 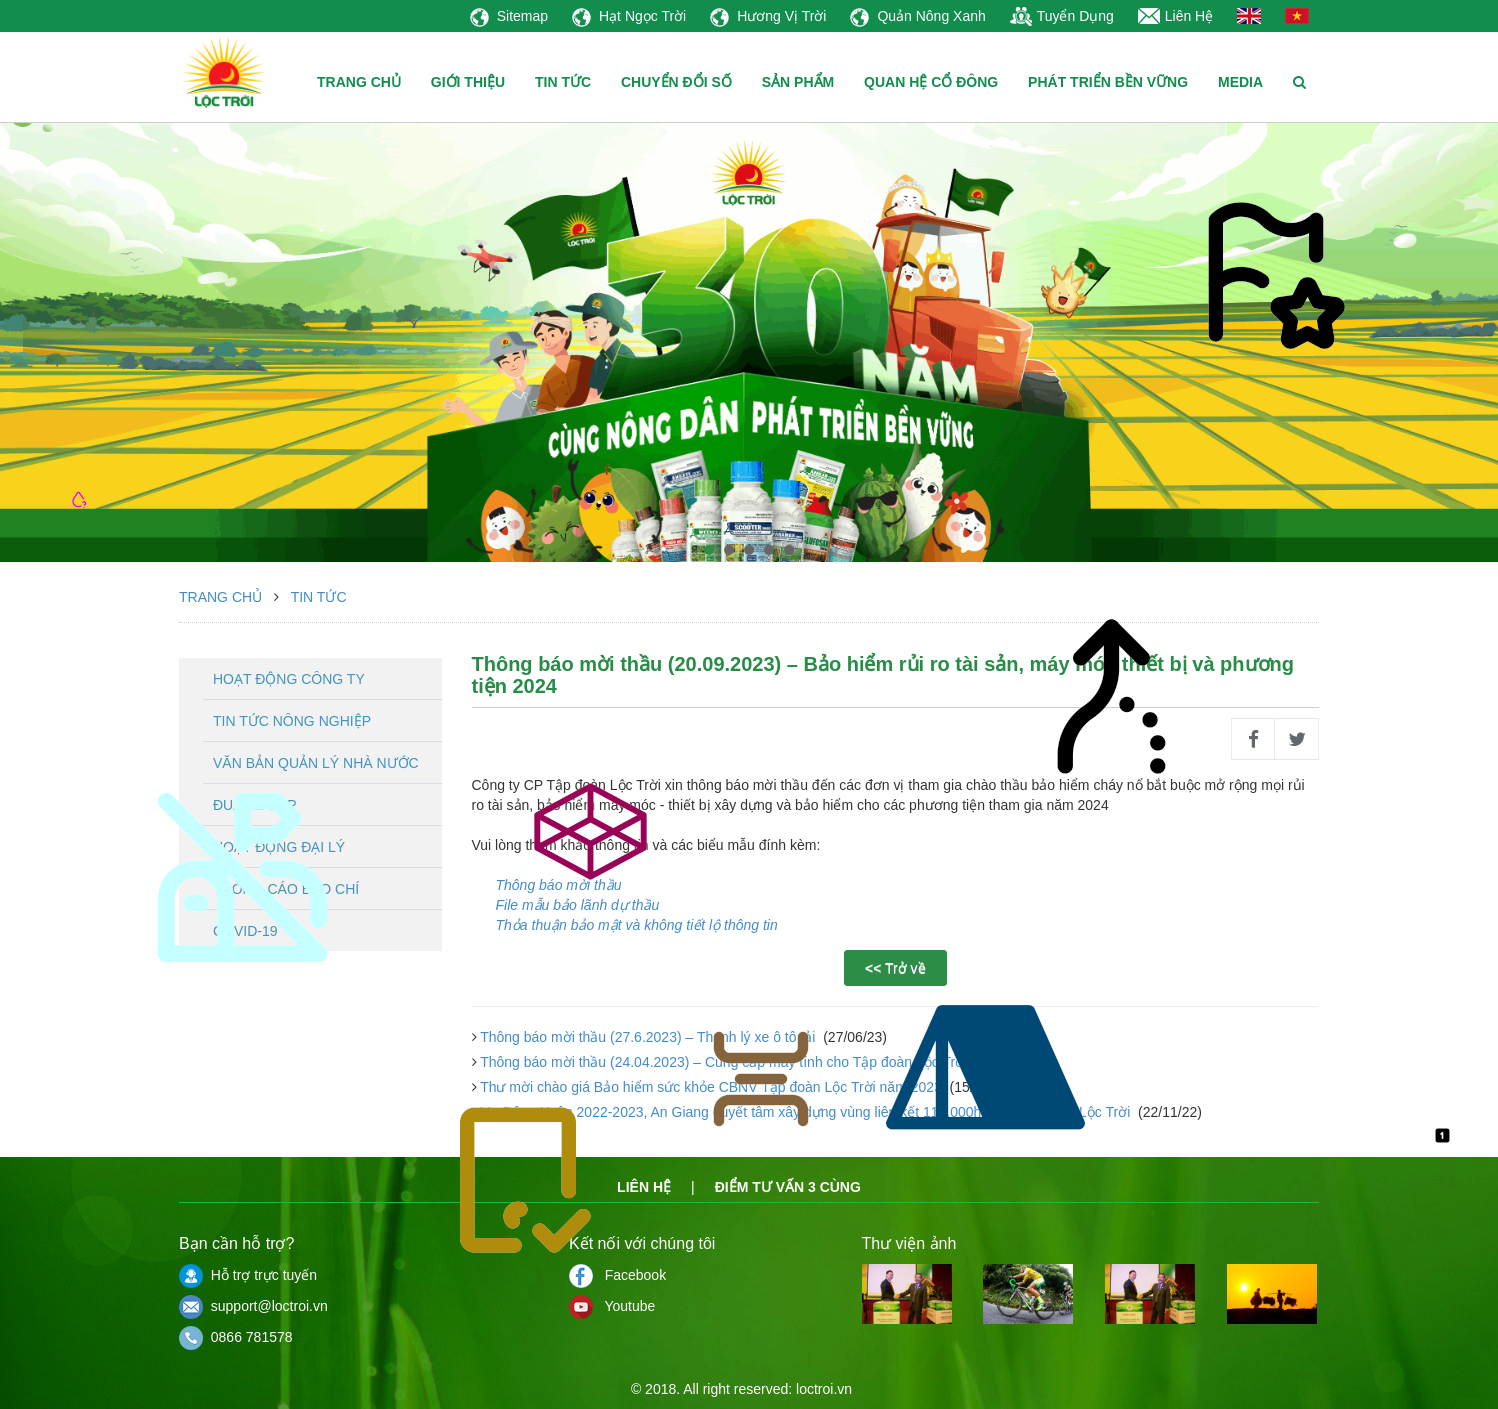 What do you see at coordinates (1442, 1135) in the screenshot?
I see `indicates step one in a numbered sequence` at bounding box center [1442, 1135].